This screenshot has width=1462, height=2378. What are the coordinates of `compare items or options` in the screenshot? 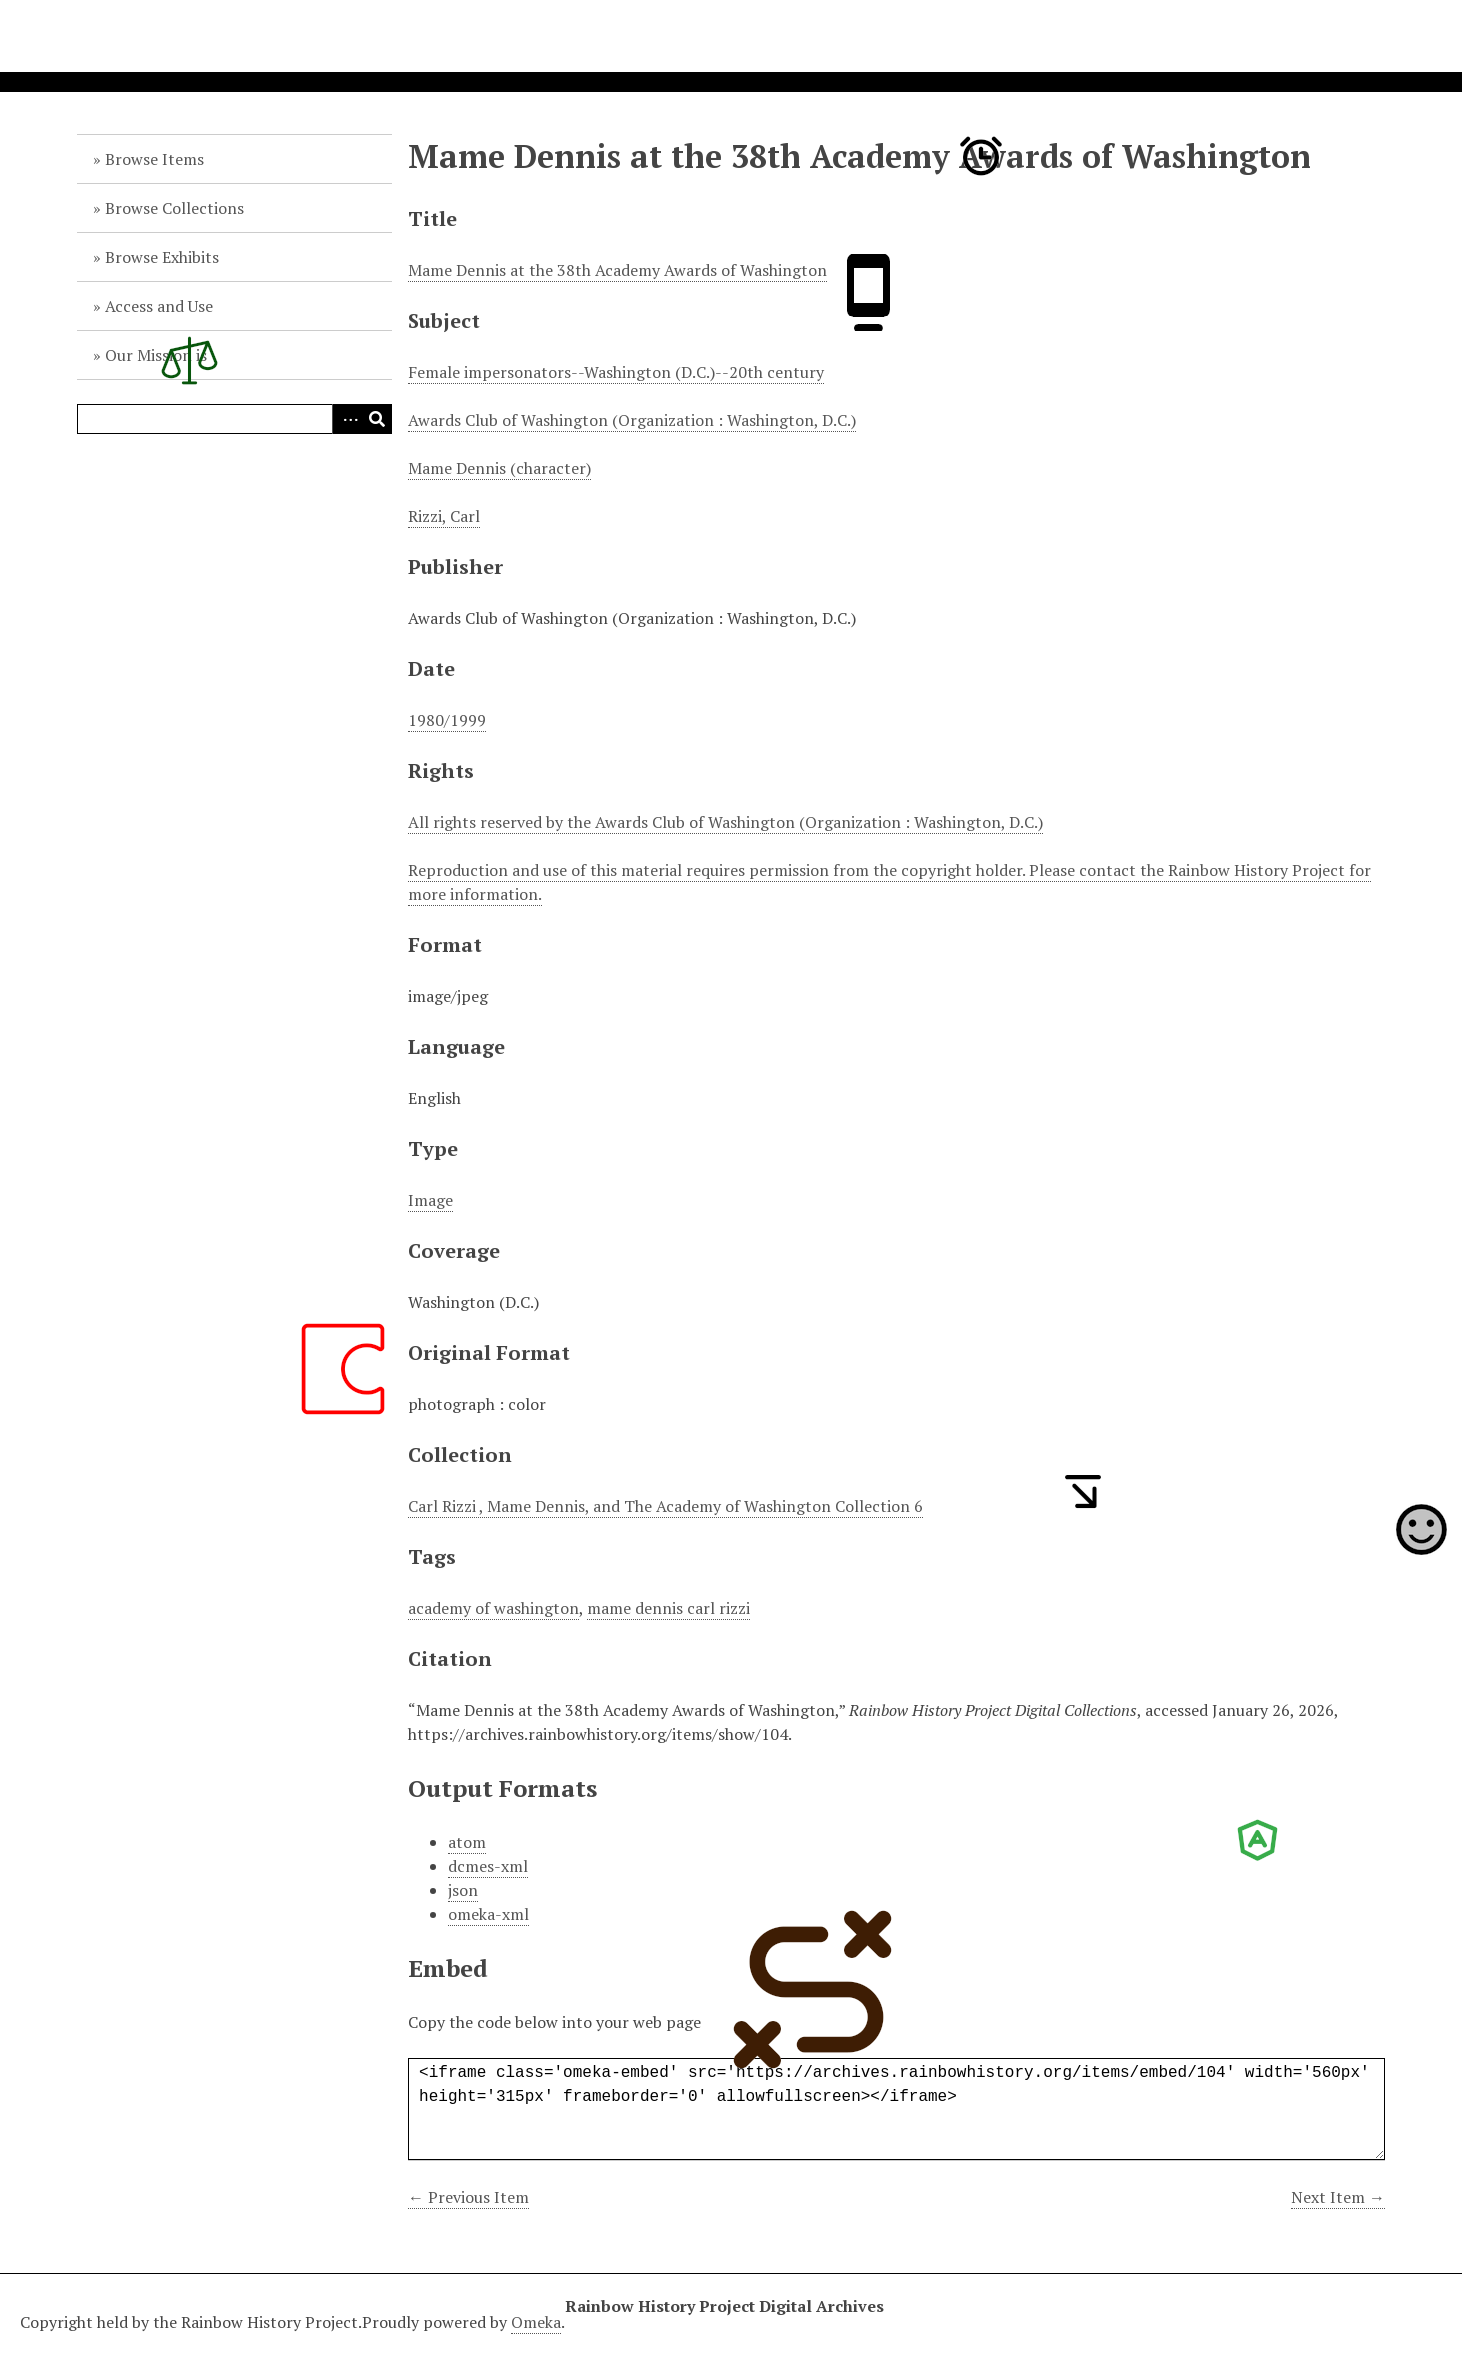 It's located at (189, 360).